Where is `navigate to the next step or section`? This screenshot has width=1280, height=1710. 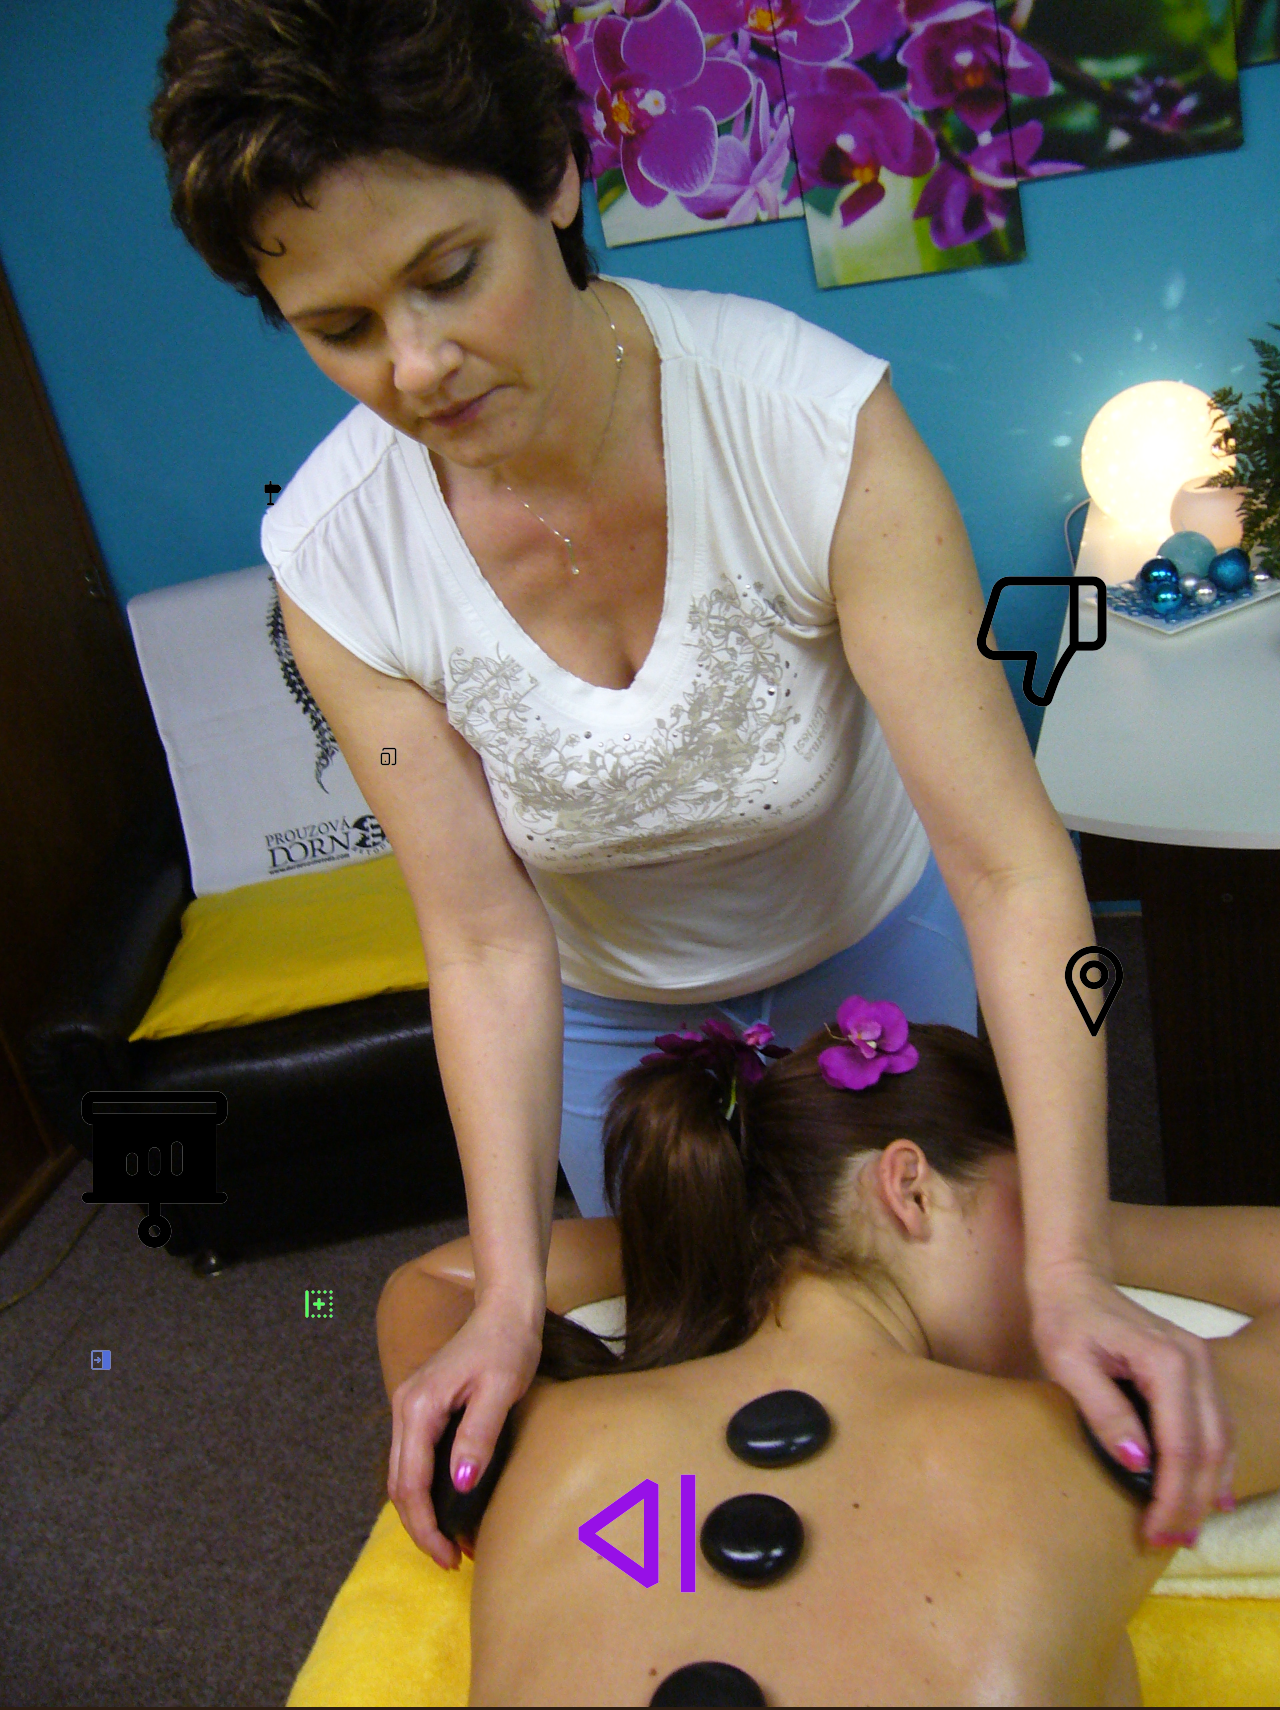
navigate to the next step or section is located at coordinates (273, 493).